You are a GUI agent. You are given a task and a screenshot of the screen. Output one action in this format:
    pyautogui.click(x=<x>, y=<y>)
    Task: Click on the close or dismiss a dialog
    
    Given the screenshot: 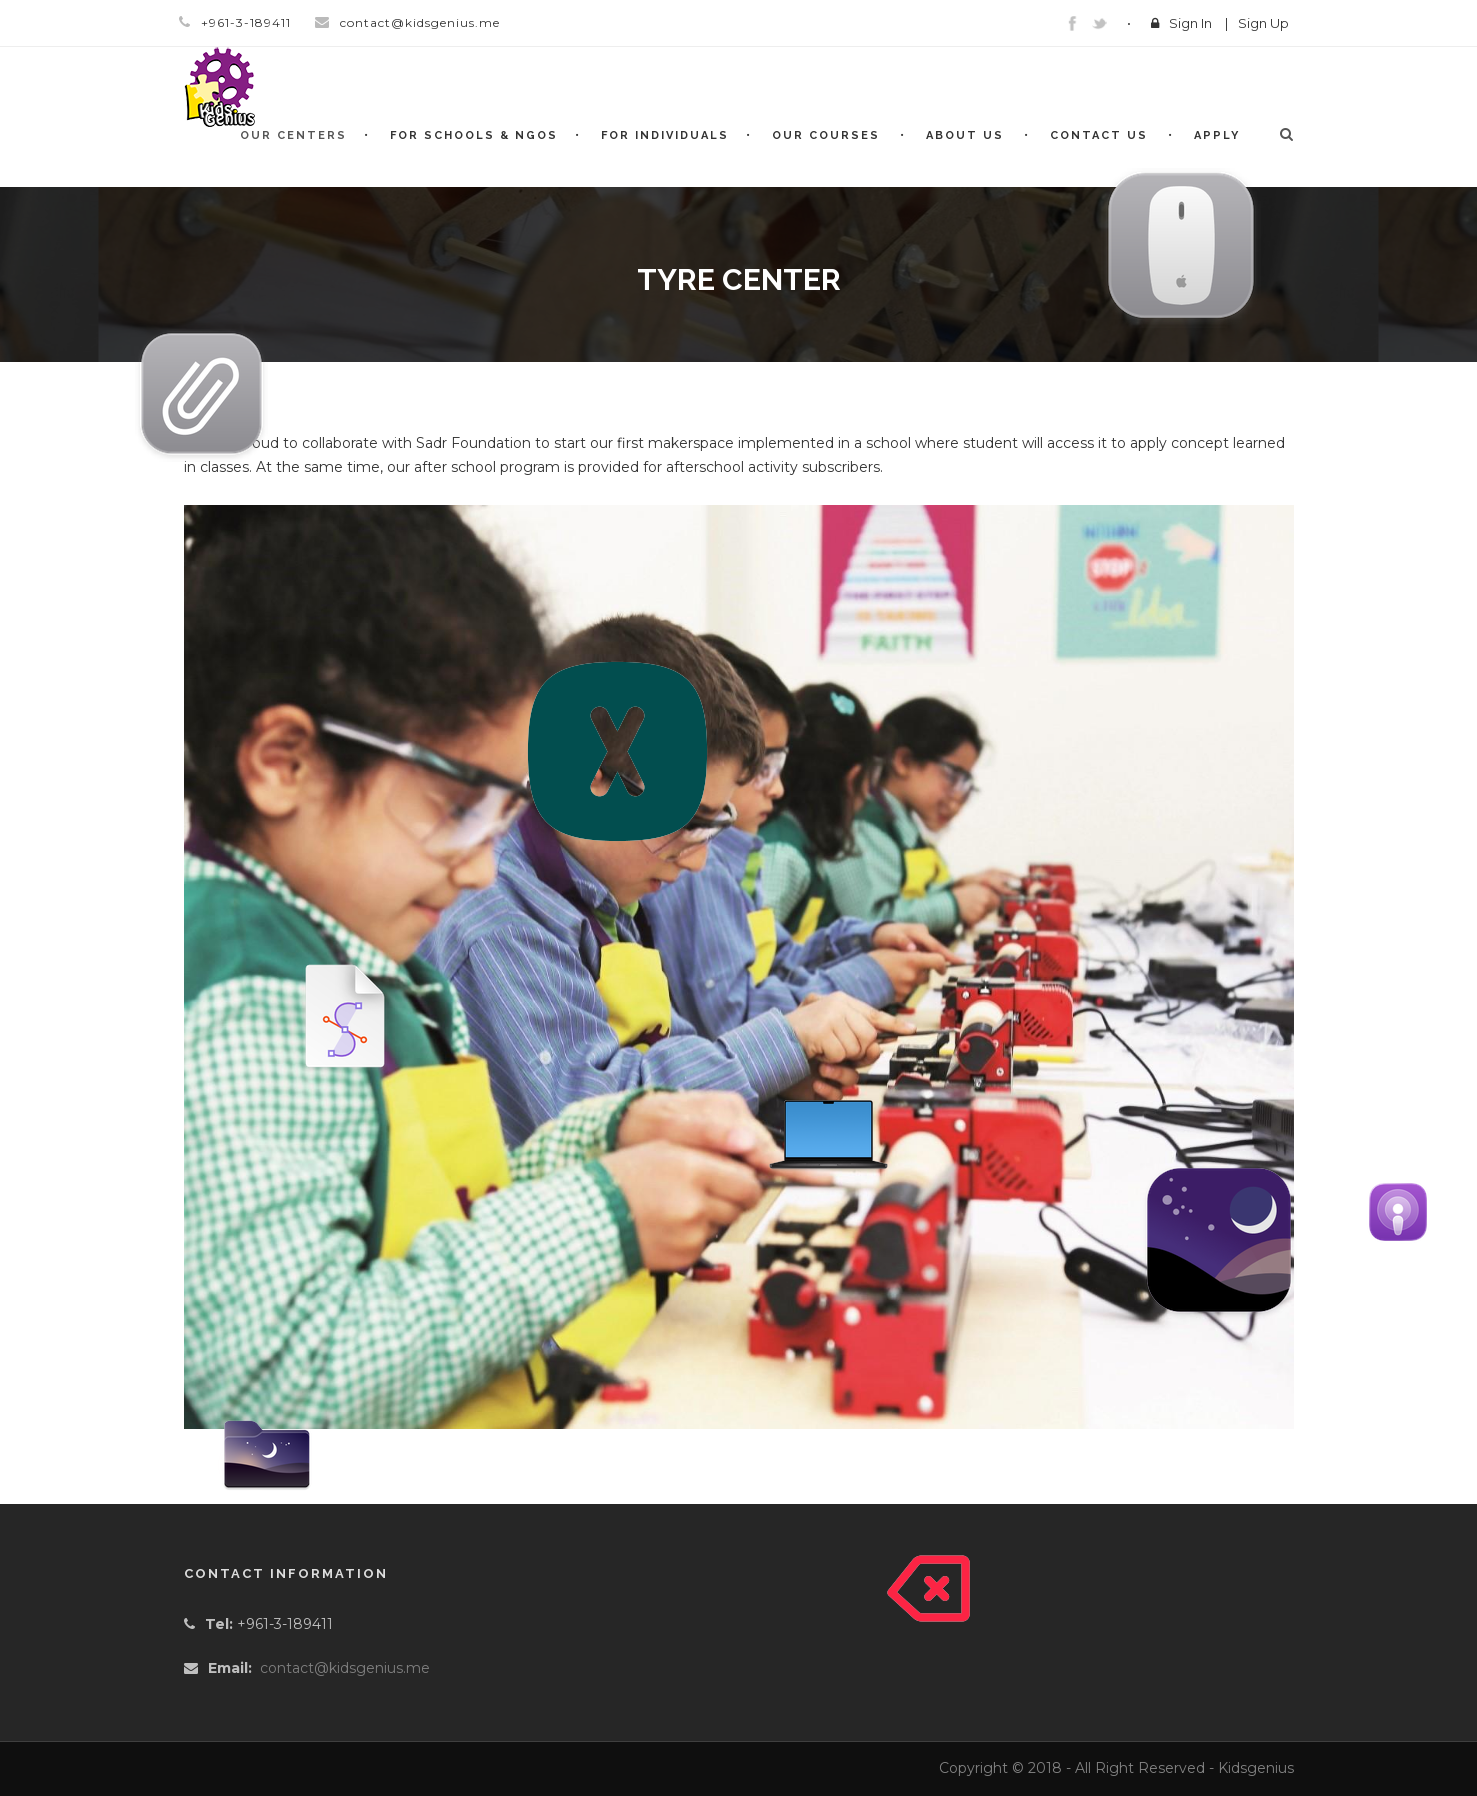 What is the action you would take?
    pyautogui.click(x=617, y=751)
    